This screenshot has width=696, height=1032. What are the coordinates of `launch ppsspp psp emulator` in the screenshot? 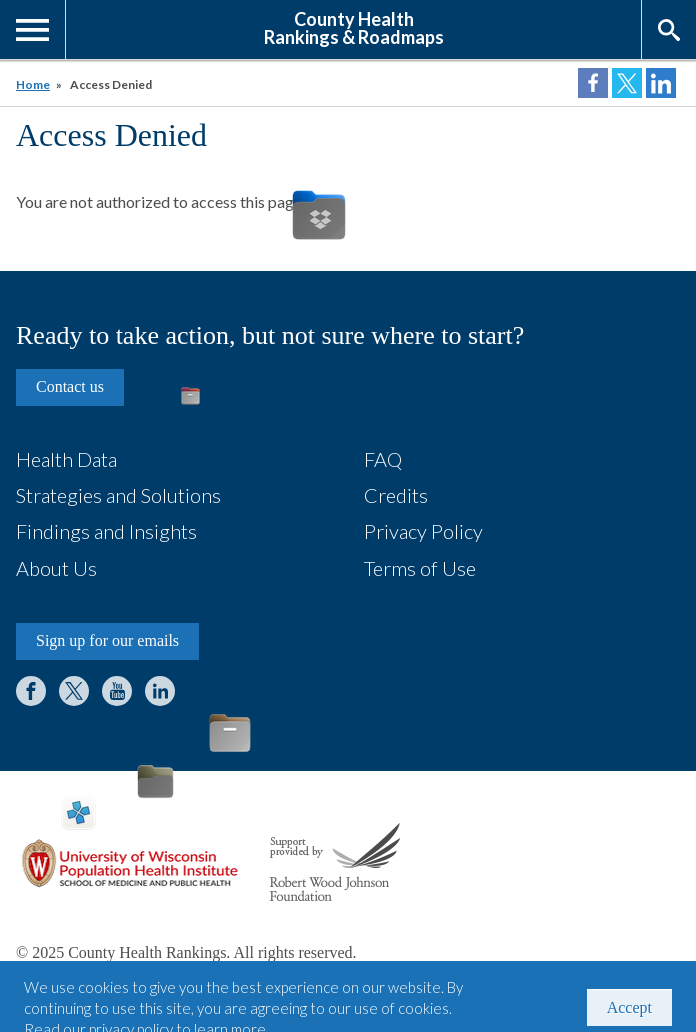 It's located at (78, 812).